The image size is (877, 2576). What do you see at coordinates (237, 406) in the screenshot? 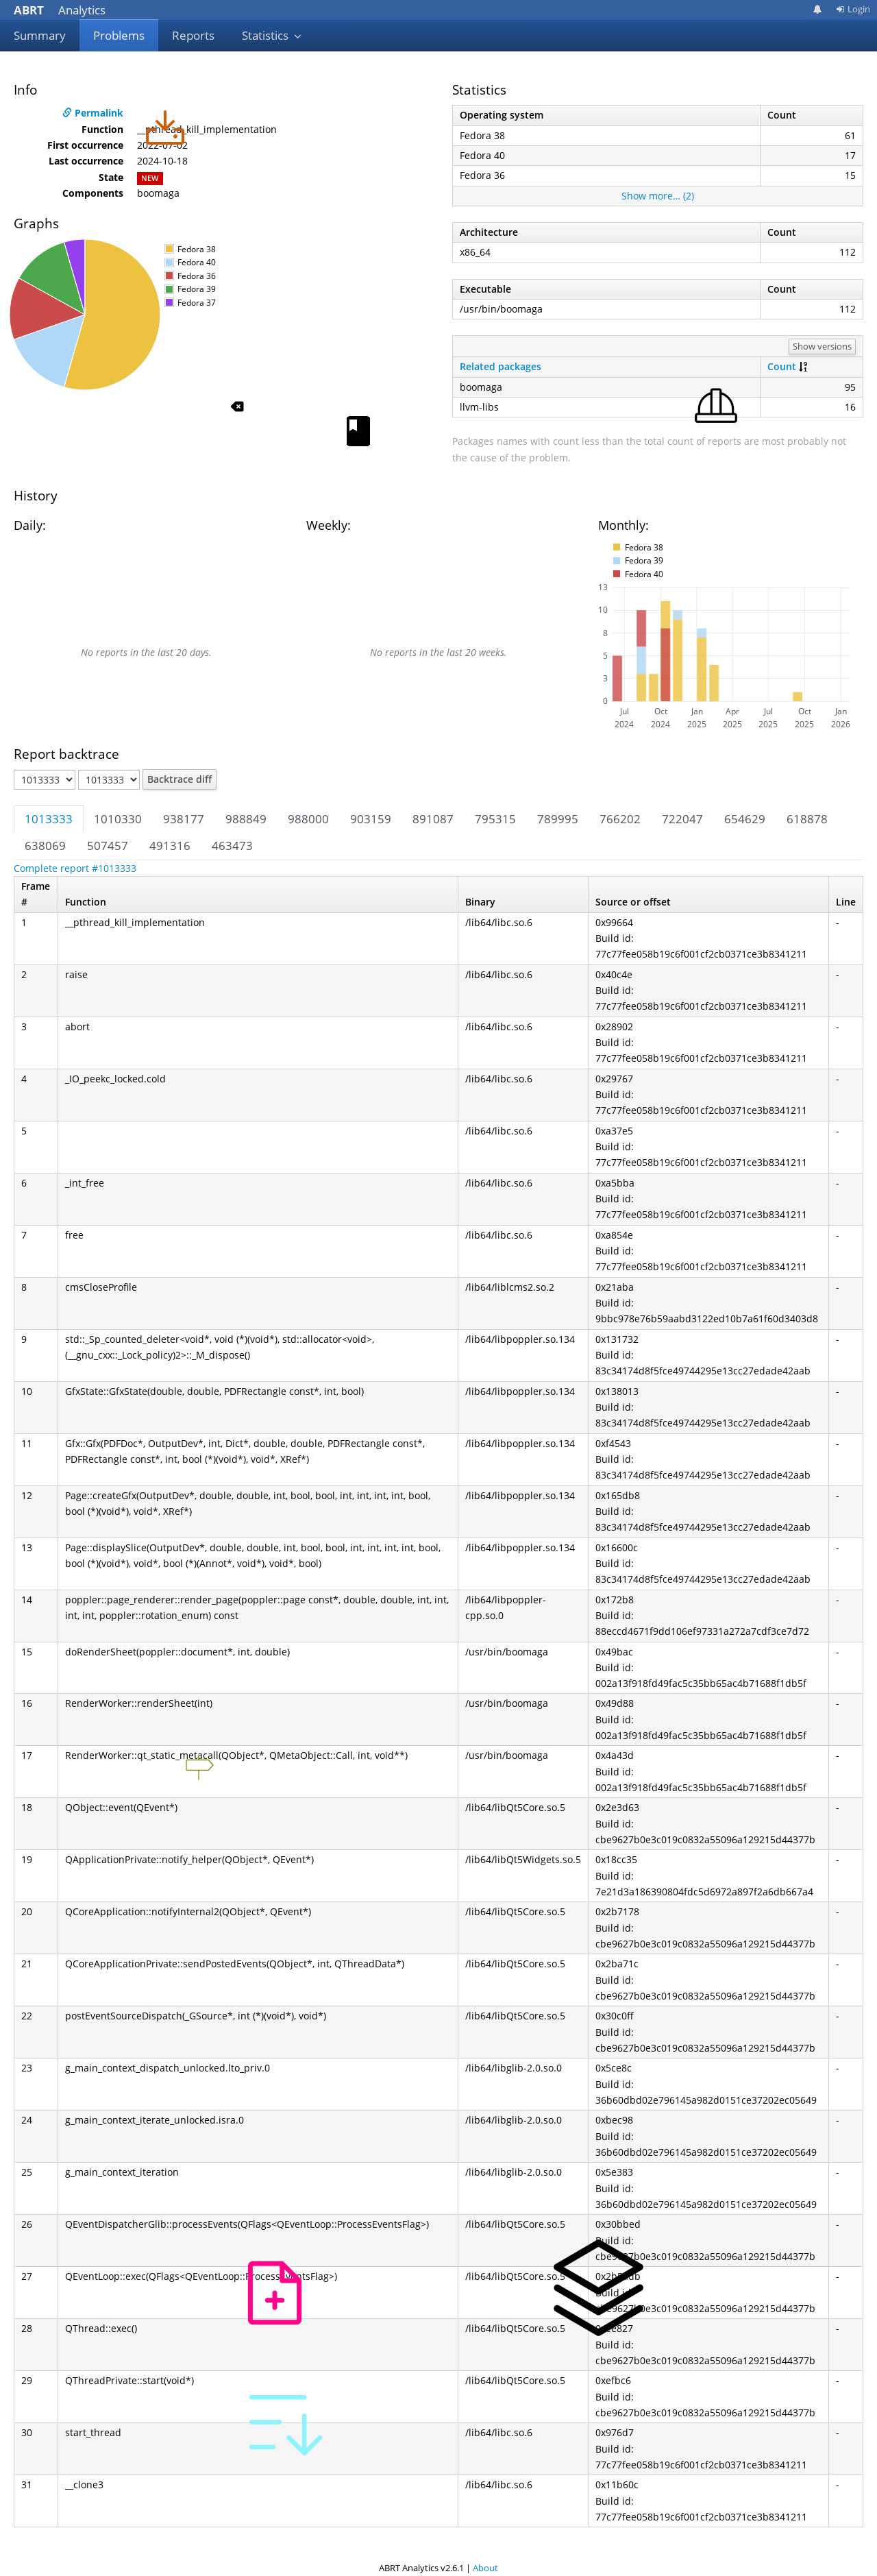
I see `delete the last character entered` at bounding box center [237, 406].